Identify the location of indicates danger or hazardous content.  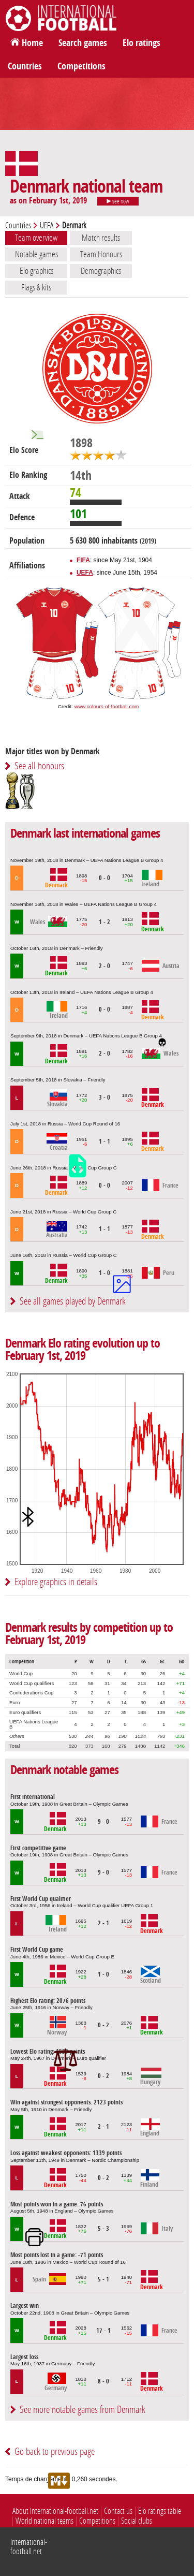
(162, 1042).